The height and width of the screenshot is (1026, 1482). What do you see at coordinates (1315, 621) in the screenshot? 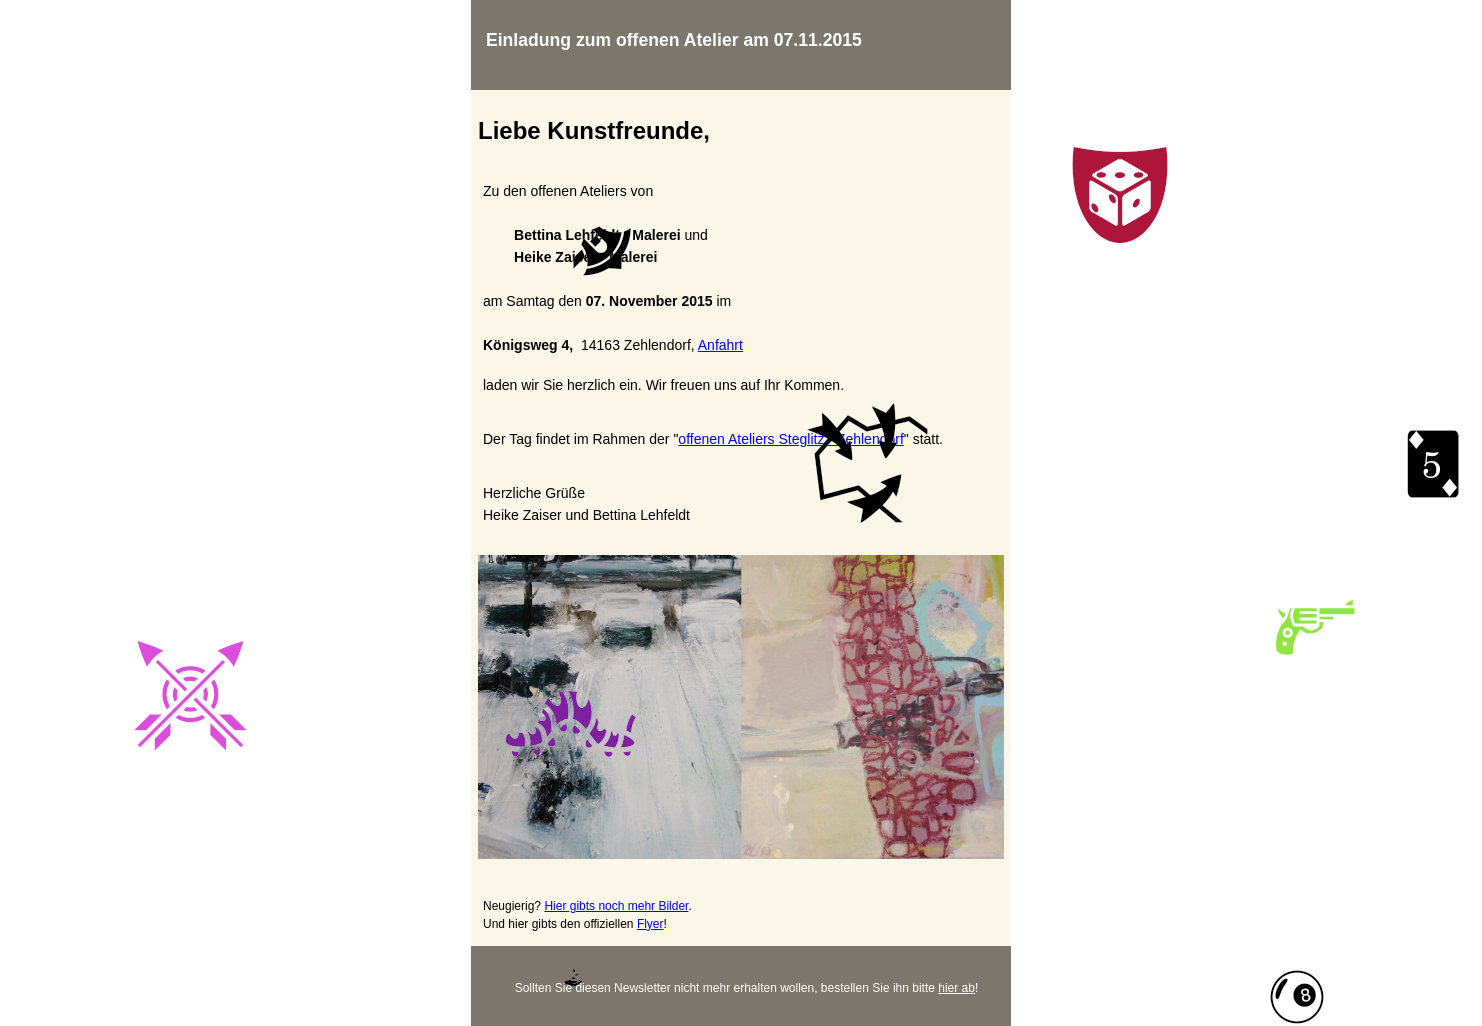
I see `access weapons inventory in a game` at bounding box center [1315, 621].